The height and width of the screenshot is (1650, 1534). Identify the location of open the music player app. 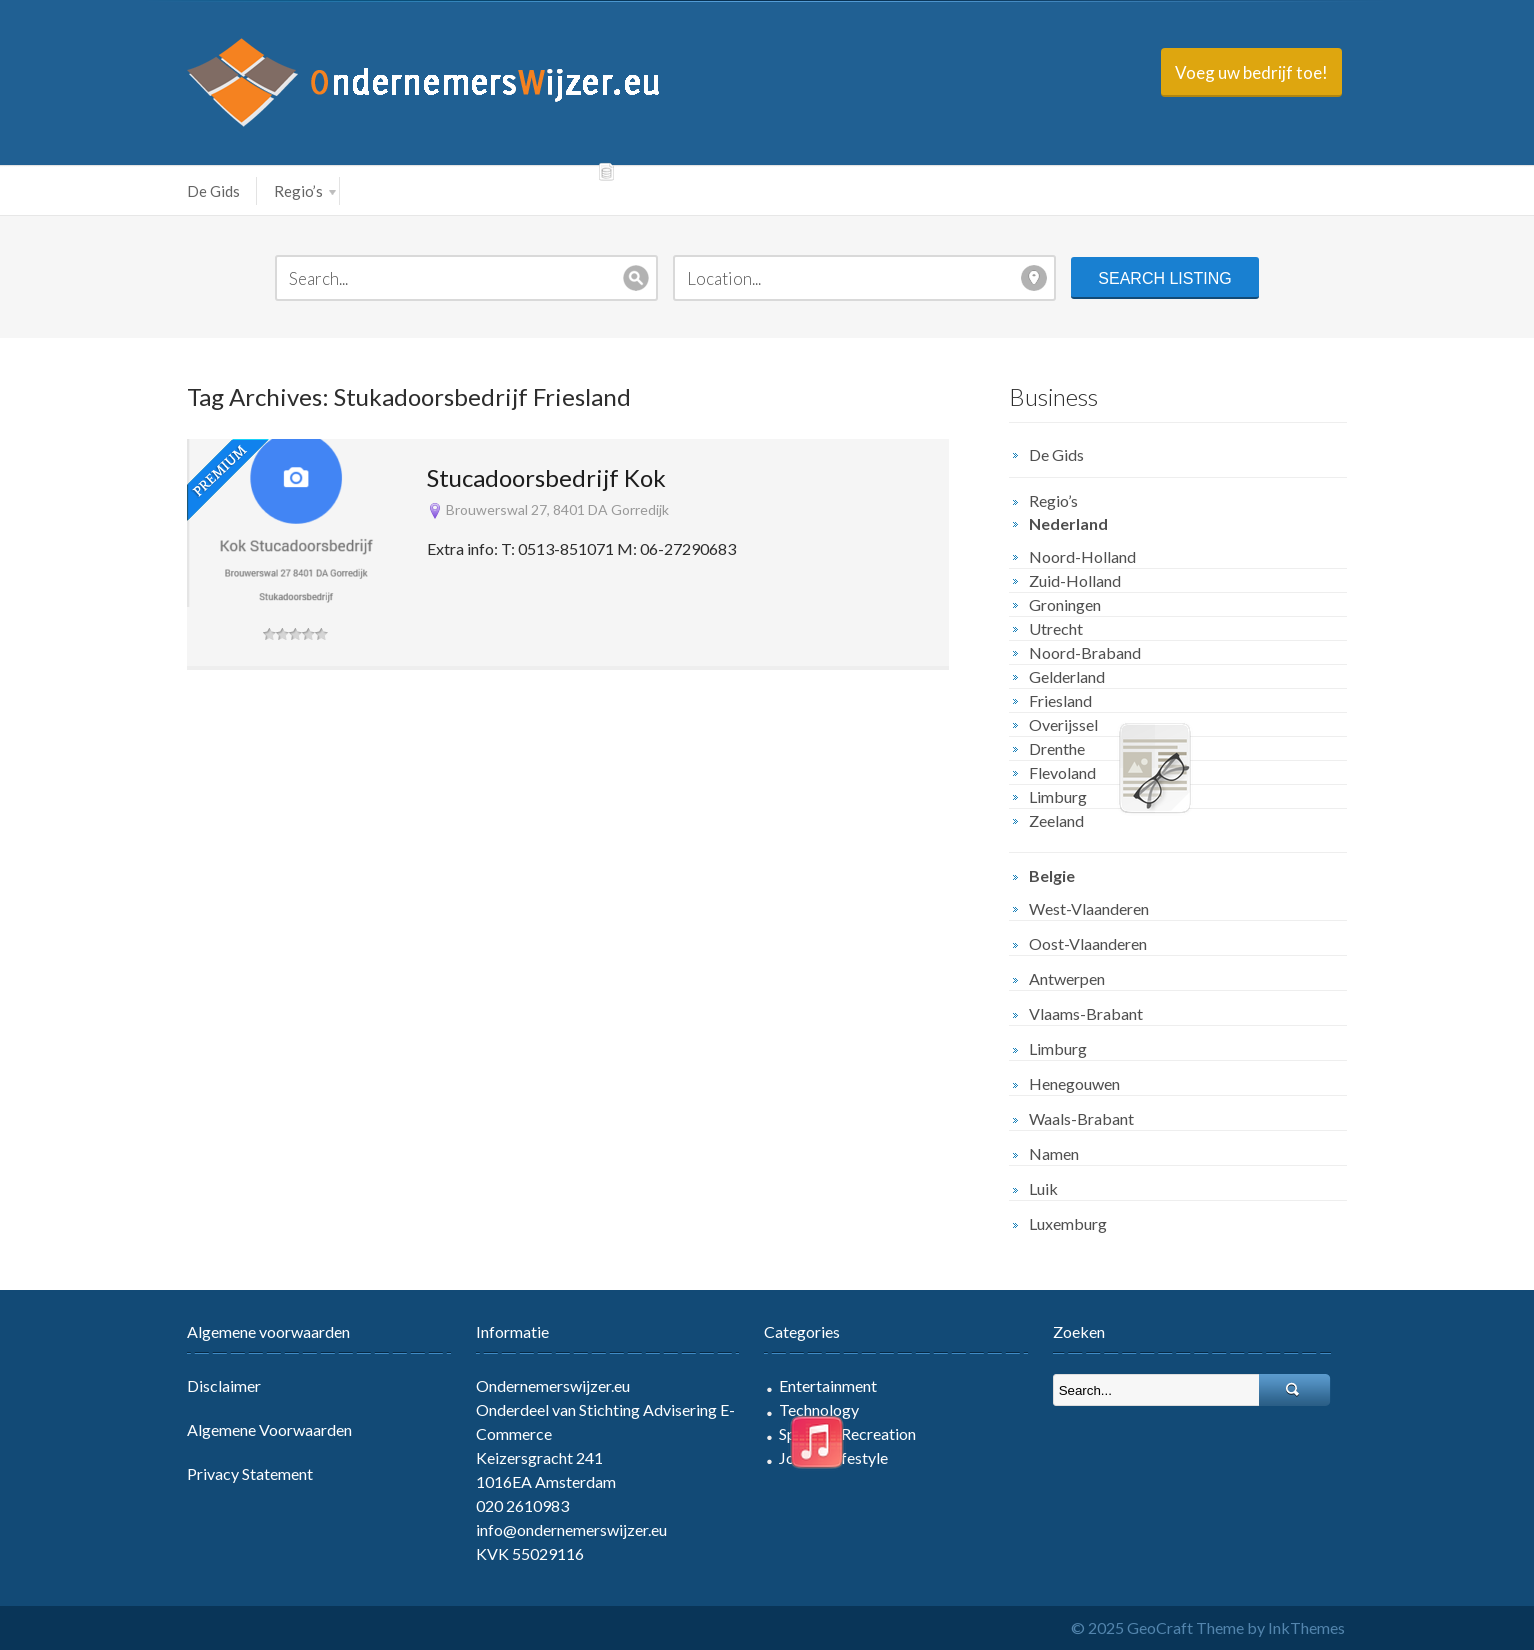
(817, 1442).